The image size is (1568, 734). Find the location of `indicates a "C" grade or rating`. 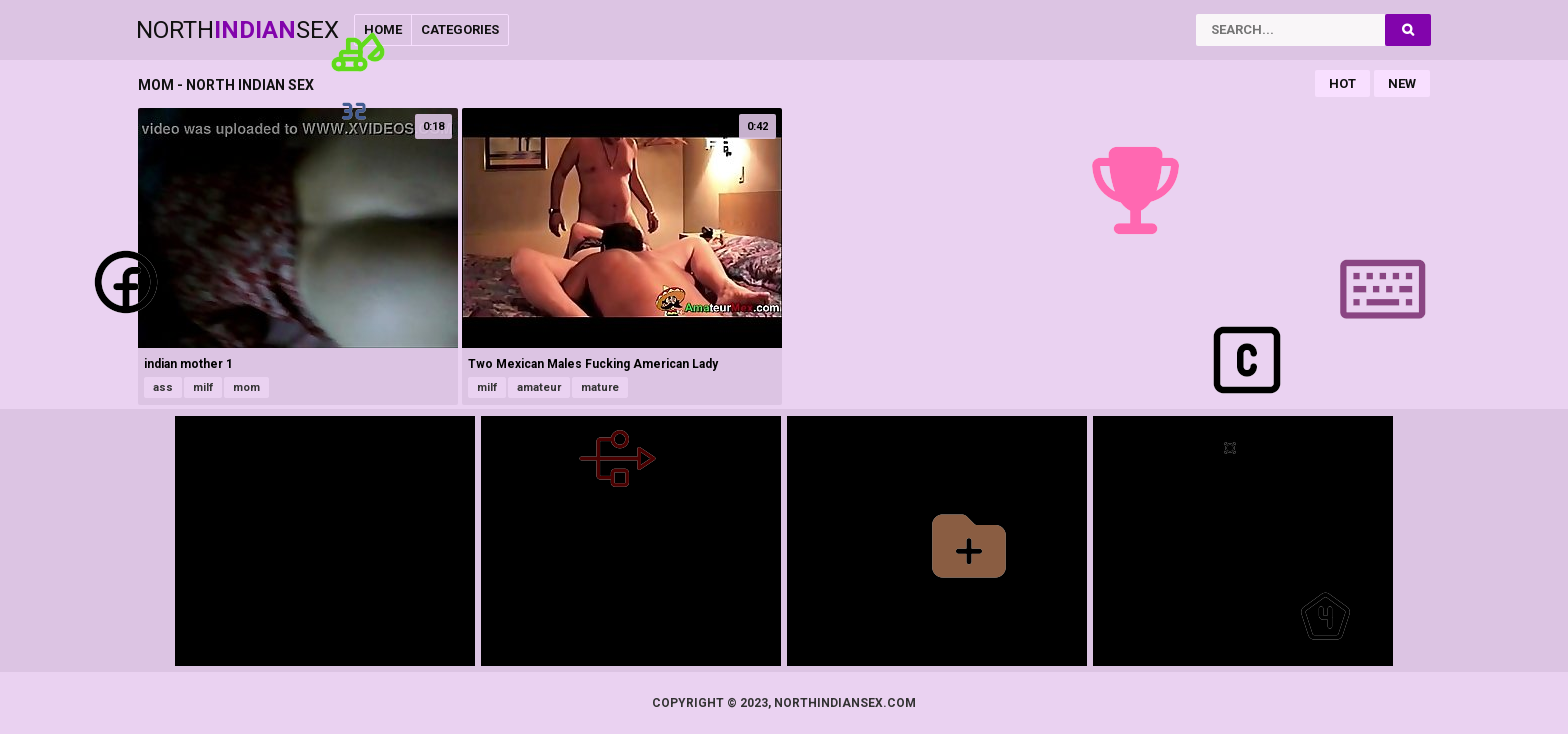

indicates a "C" grade or rating is located at coordinates (1247, 360).